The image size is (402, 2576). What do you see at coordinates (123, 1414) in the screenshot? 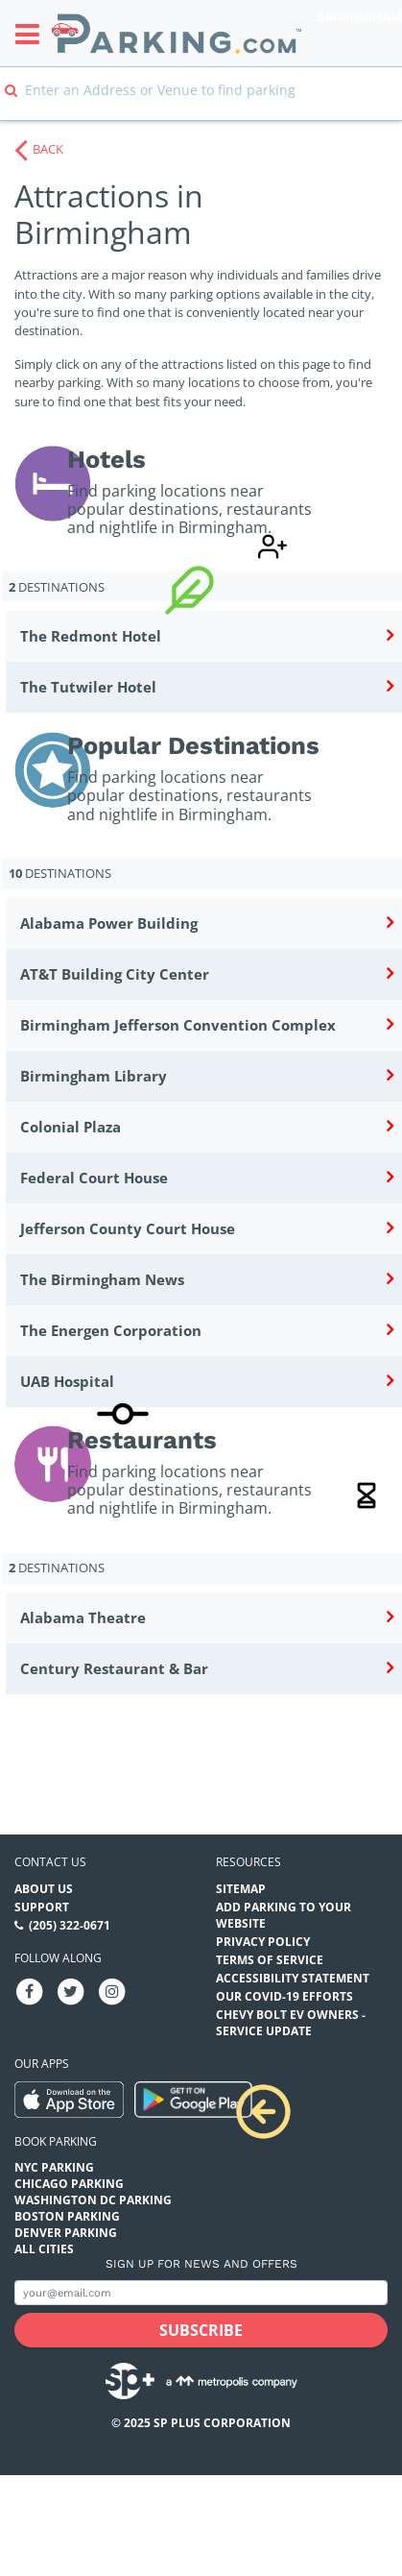
I see `view commit details in version control` at bounding box center [123, 1414].